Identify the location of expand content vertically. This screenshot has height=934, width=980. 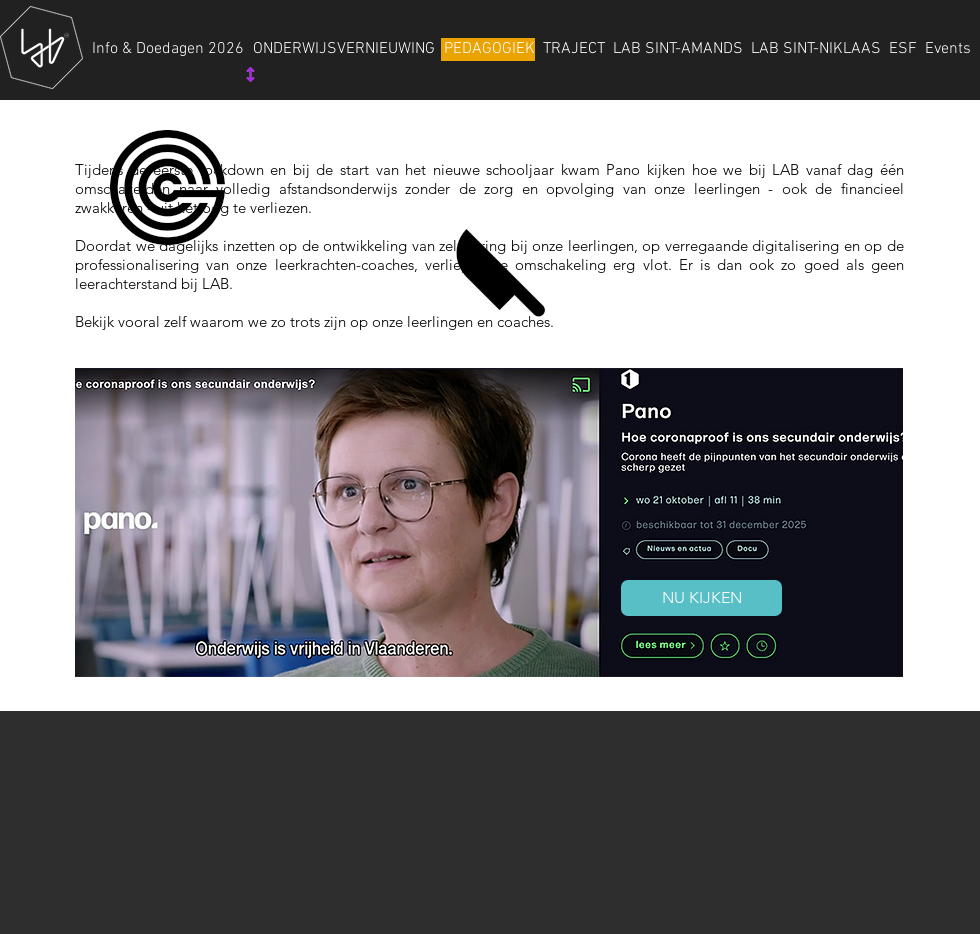
(250, 74).